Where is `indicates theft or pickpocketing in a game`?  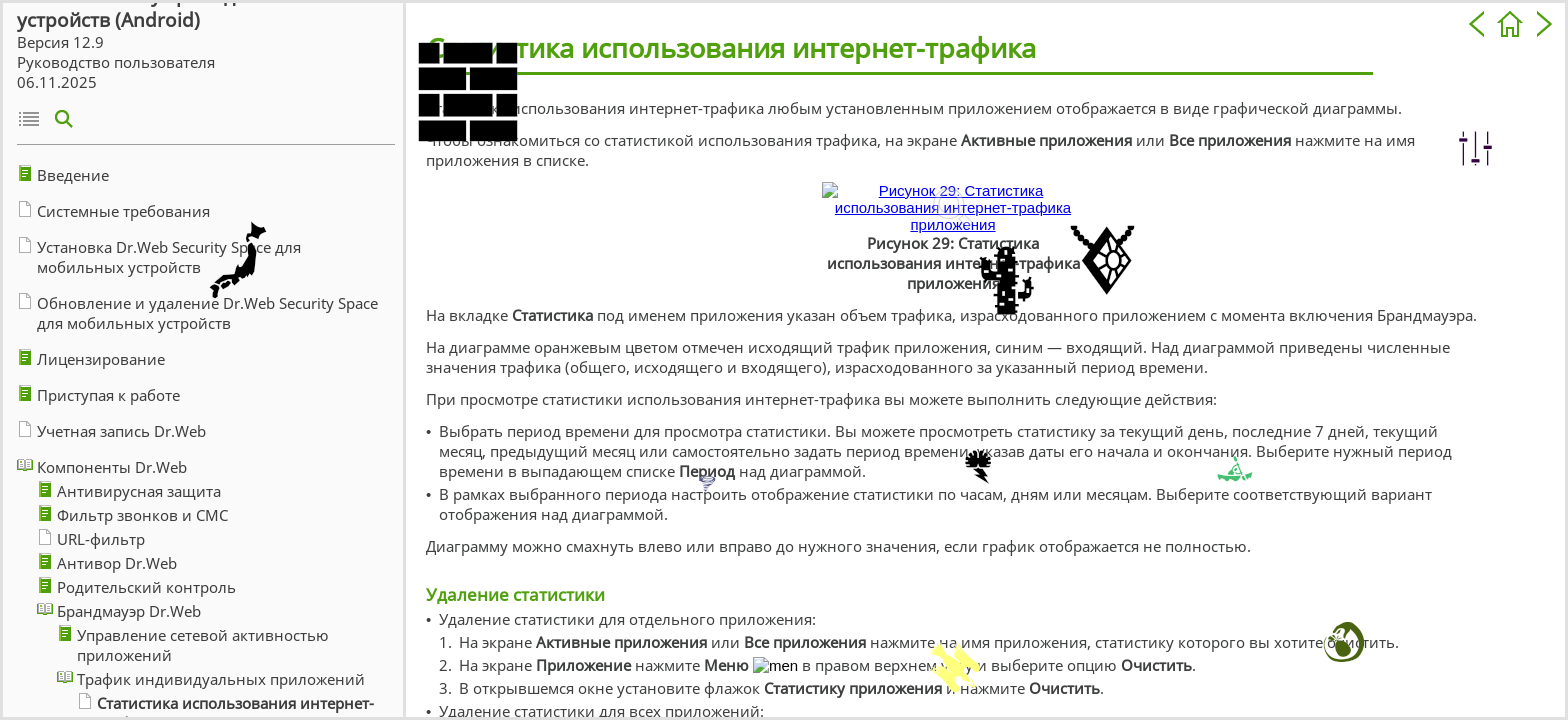
indicates theft or pickpocketing in a game is located at coordinates (1344, 642).